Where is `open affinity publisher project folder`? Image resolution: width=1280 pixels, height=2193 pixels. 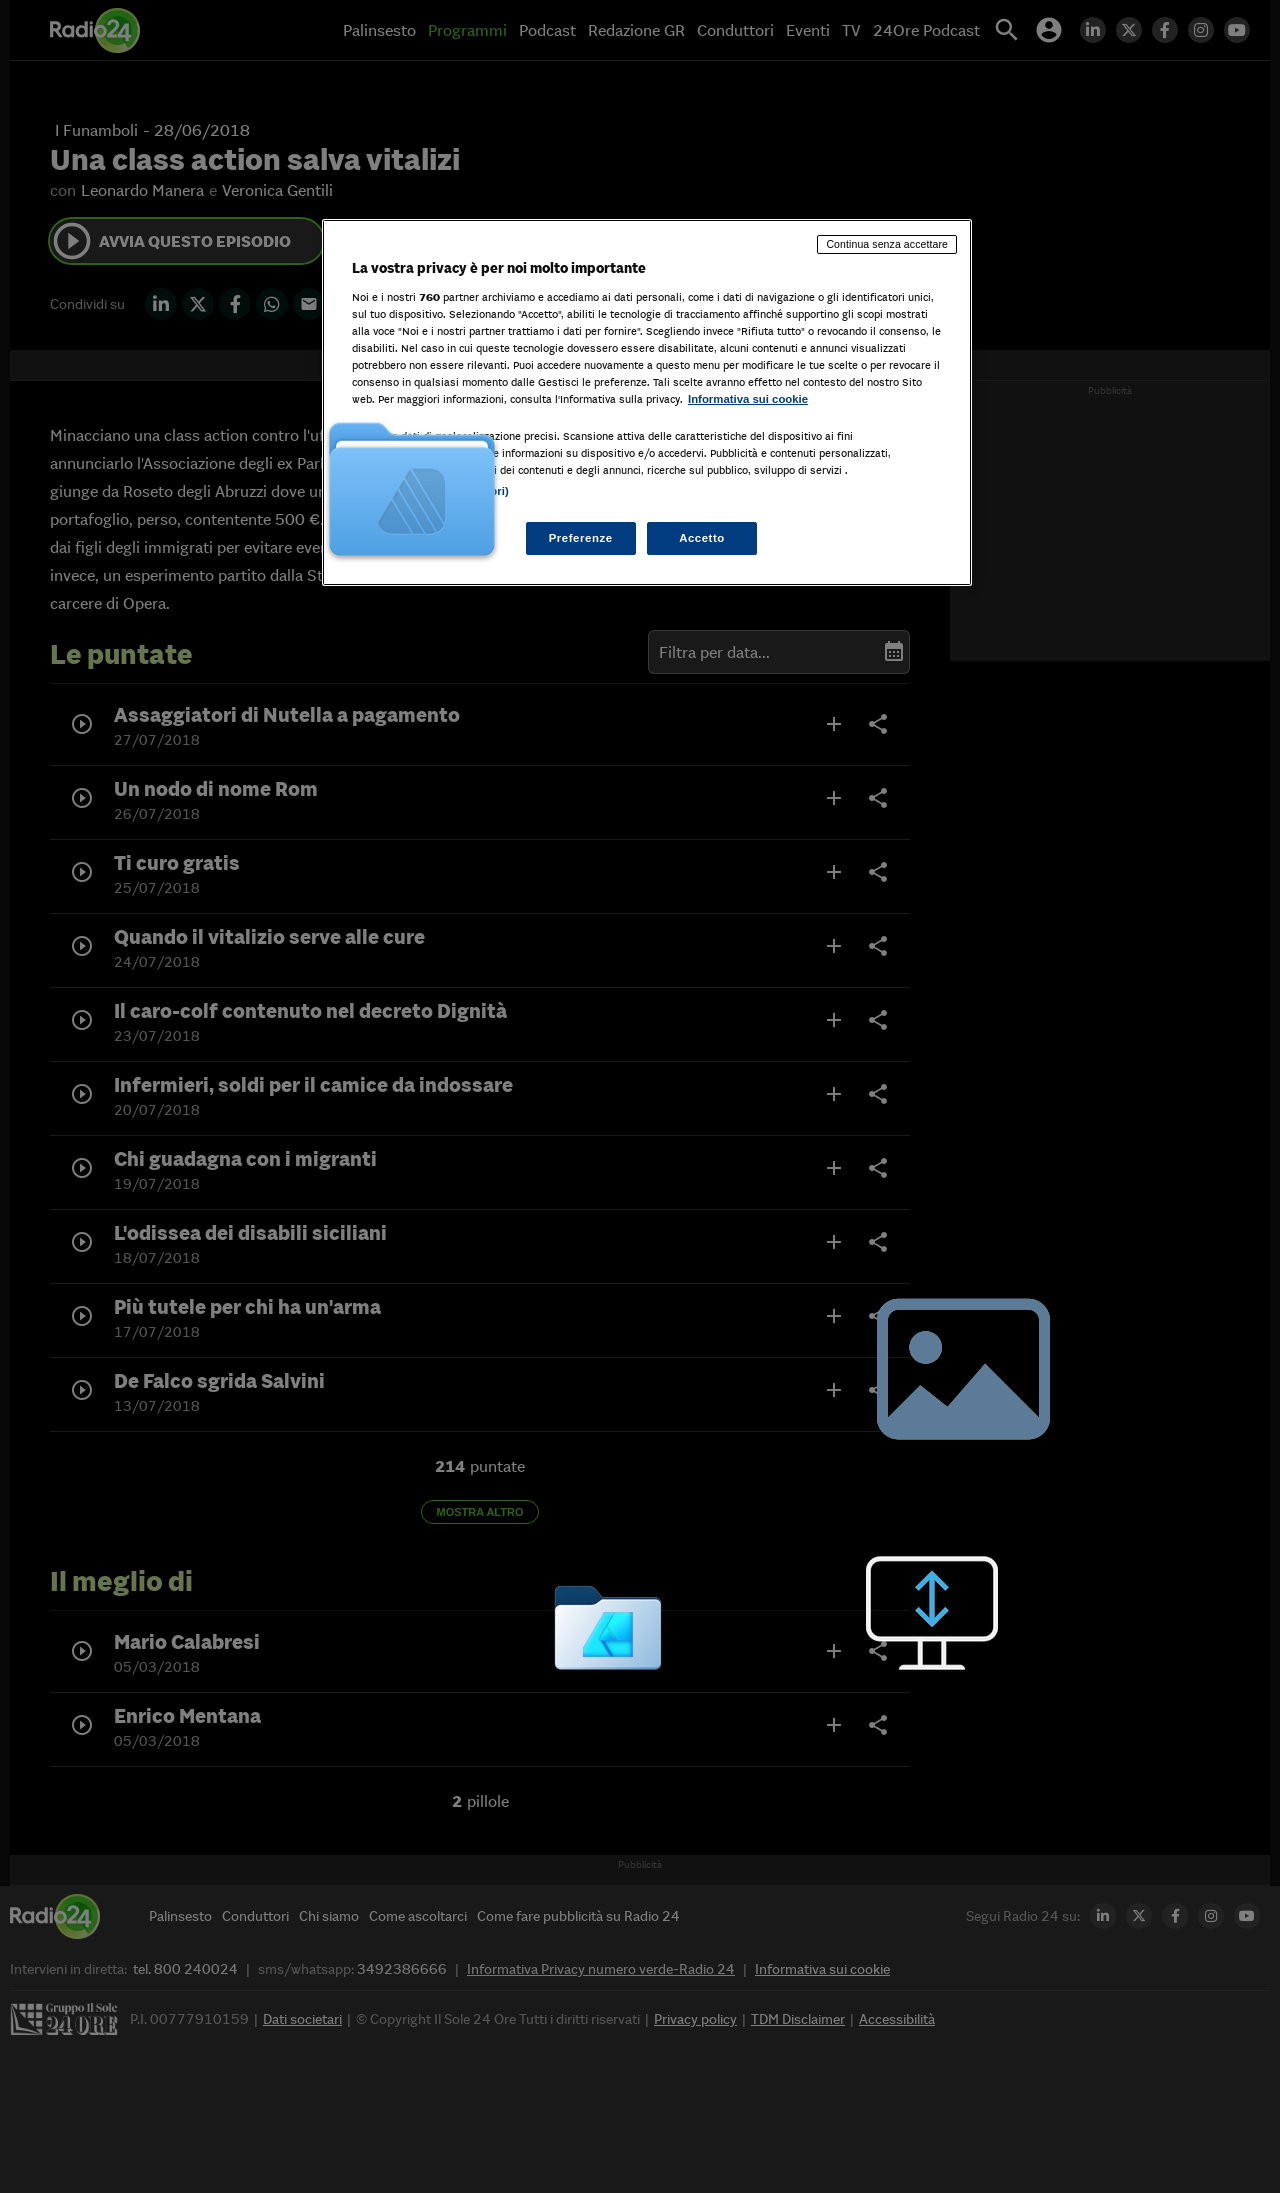 open affinity publisher project folder is located at coordinates (412, 489).